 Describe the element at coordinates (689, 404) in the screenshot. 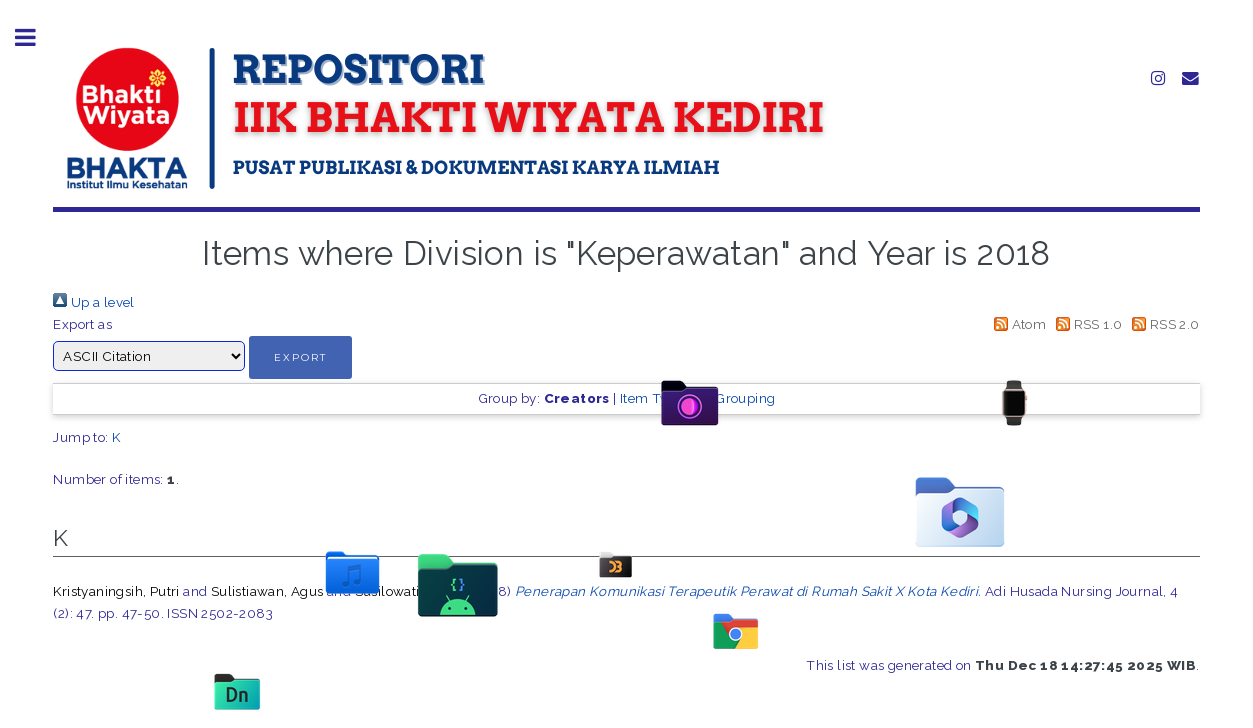

I see `open wondershare demoair folder` at that location.